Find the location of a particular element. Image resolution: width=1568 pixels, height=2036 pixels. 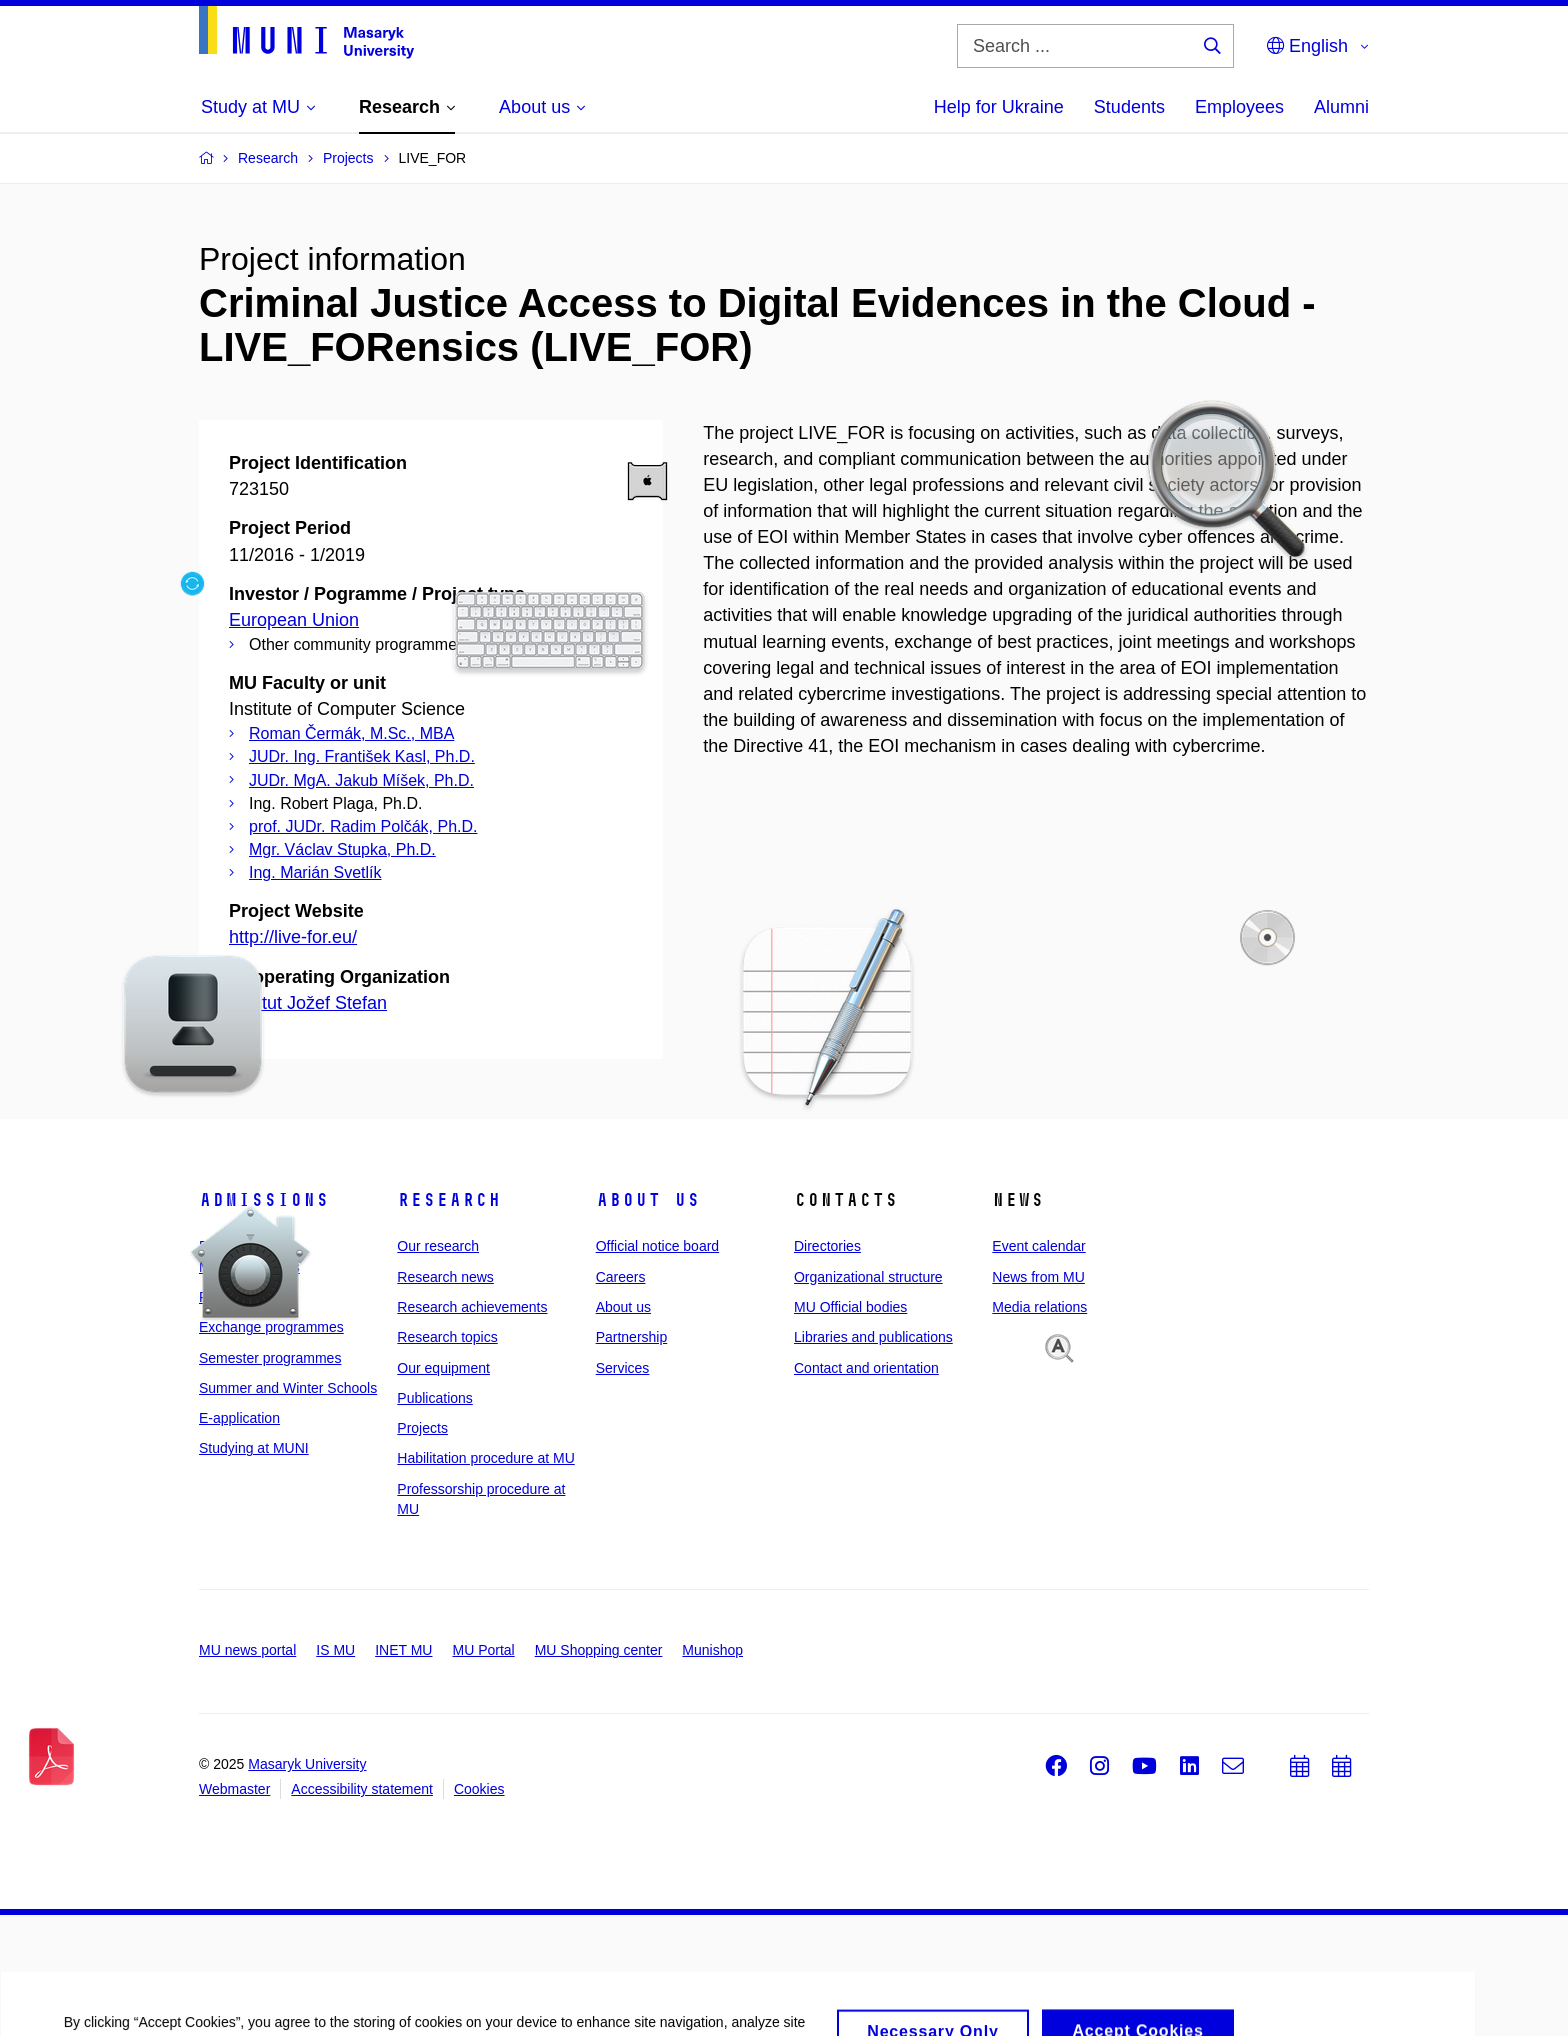

open spotlight search preferences is located at coordinates (1226, 479).